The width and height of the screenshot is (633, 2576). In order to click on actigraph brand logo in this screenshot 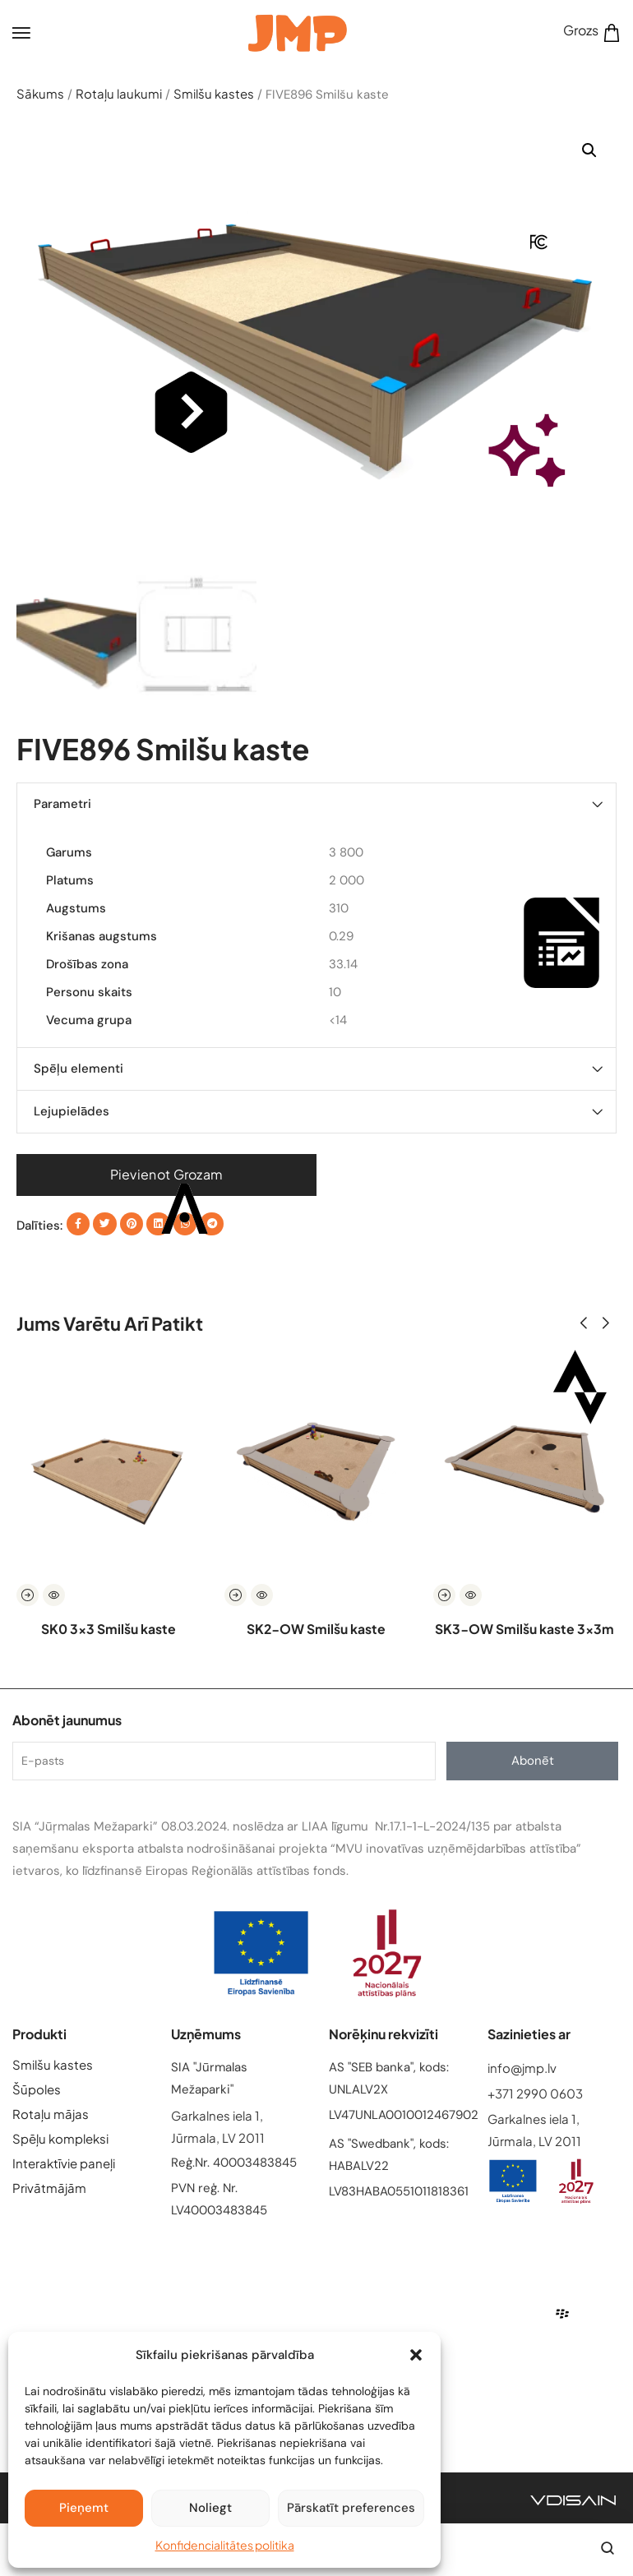, I will do `click(184, 1208)`.